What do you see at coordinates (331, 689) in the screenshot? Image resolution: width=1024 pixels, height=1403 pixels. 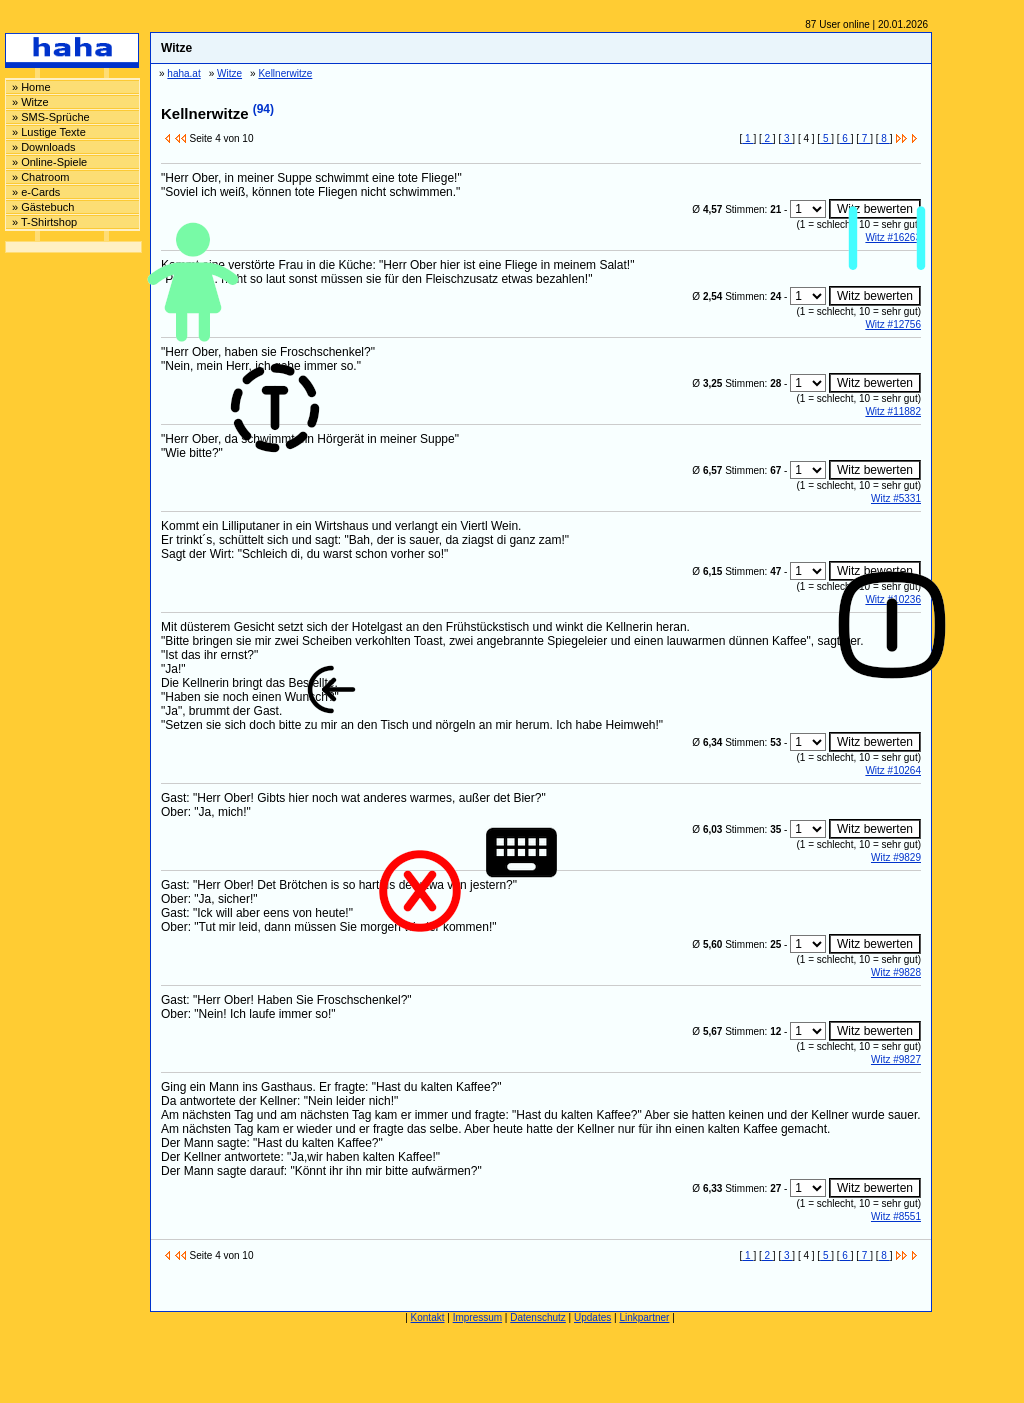 I see `return to previous screen` at bounding box center [331, 689].